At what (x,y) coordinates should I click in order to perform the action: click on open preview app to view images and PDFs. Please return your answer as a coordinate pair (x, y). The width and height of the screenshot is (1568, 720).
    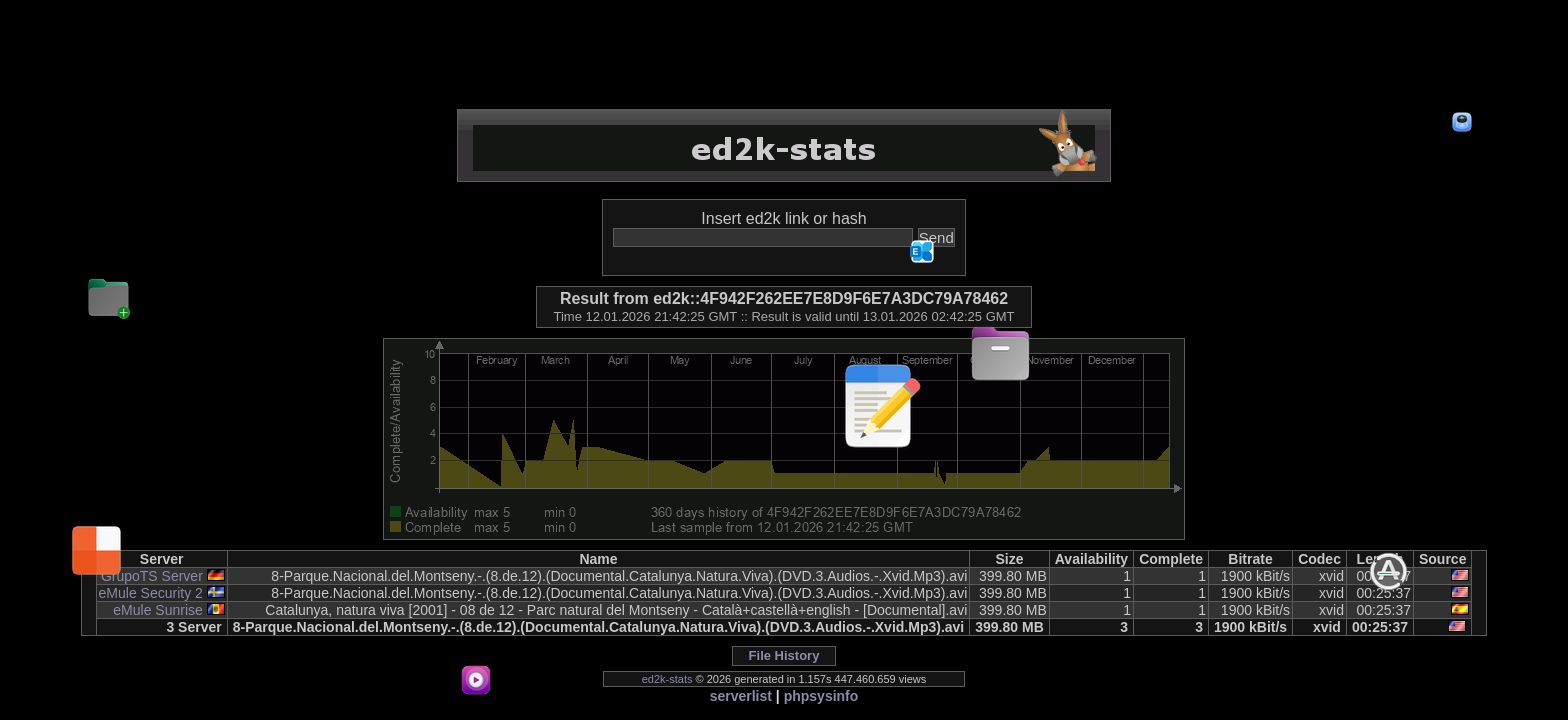
    Looking at the image, I should click on (1462, 122).